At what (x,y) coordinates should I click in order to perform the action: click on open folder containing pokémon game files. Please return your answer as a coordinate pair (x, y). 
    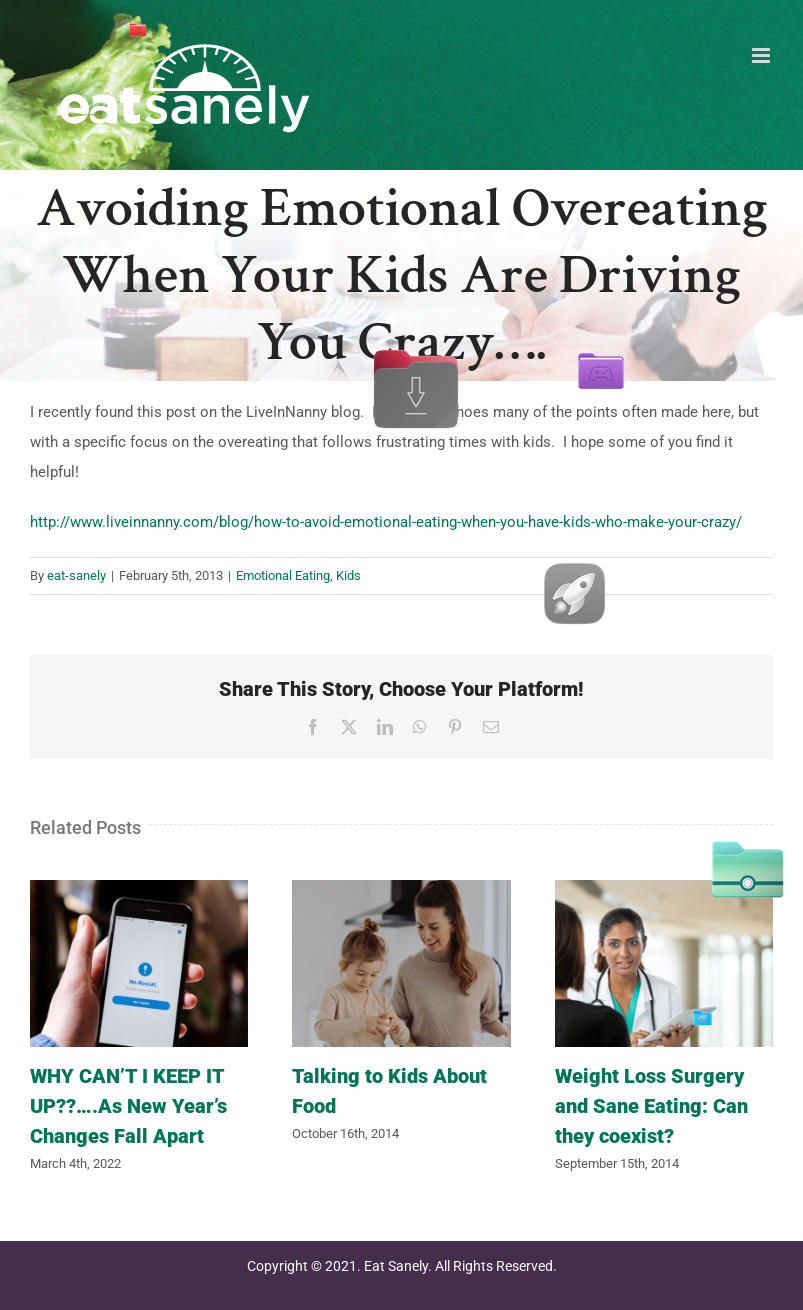
    Looking at the image, I should click on (747, 871).